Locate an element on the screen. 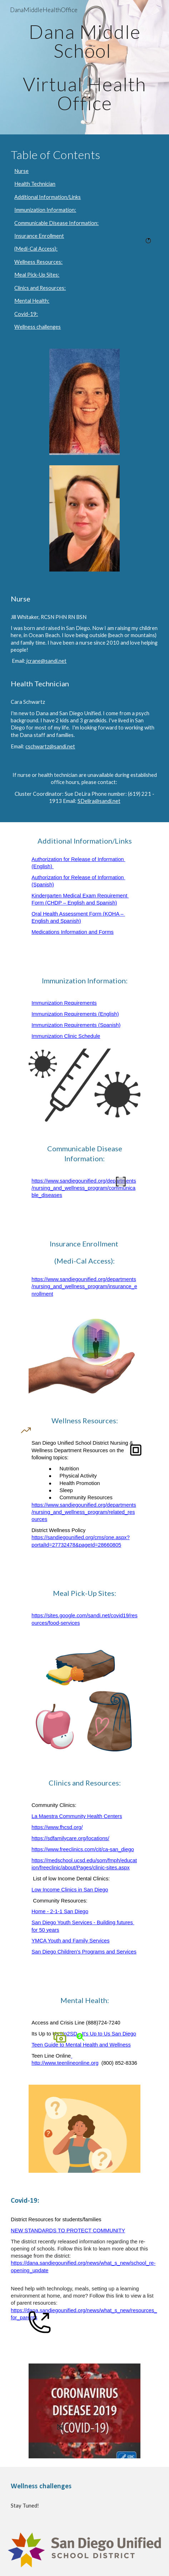 The width and height of the screenshot is (169, 2576). view or edit code snippets is located at coordinates (121, 1182).